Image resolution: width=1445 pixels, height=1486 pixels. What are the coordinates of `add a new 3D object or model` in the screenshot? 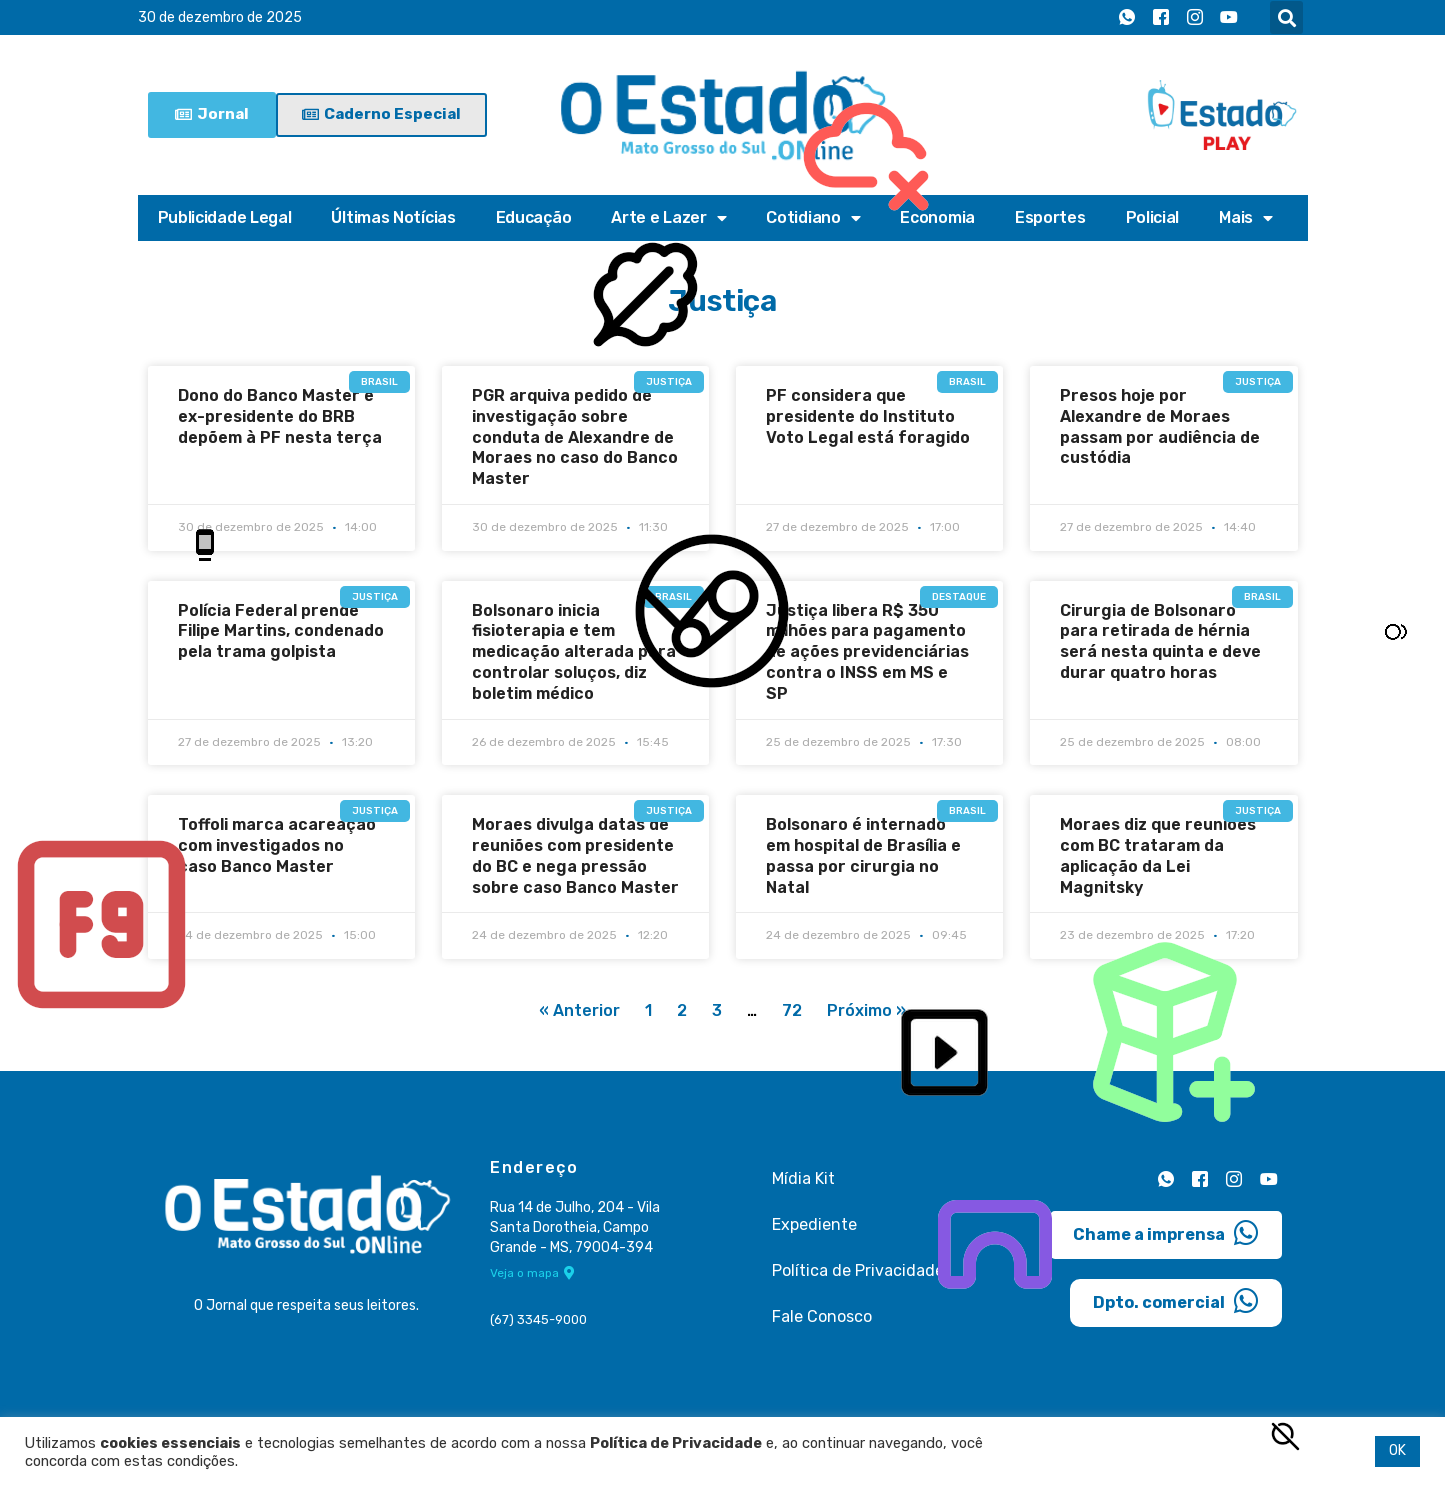 It's located at (1165, 1032).